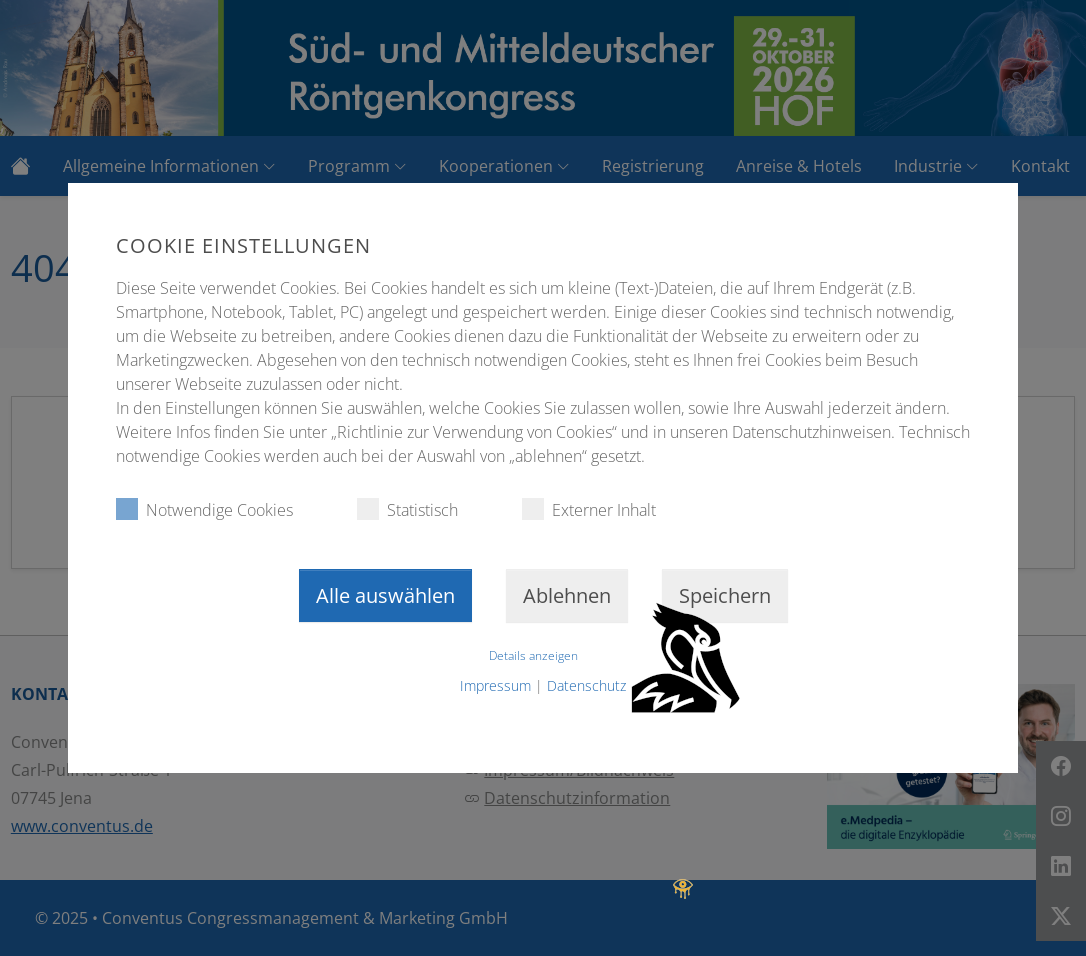  I want to click on indicates a horror or gore content warning, so click(683, 889).